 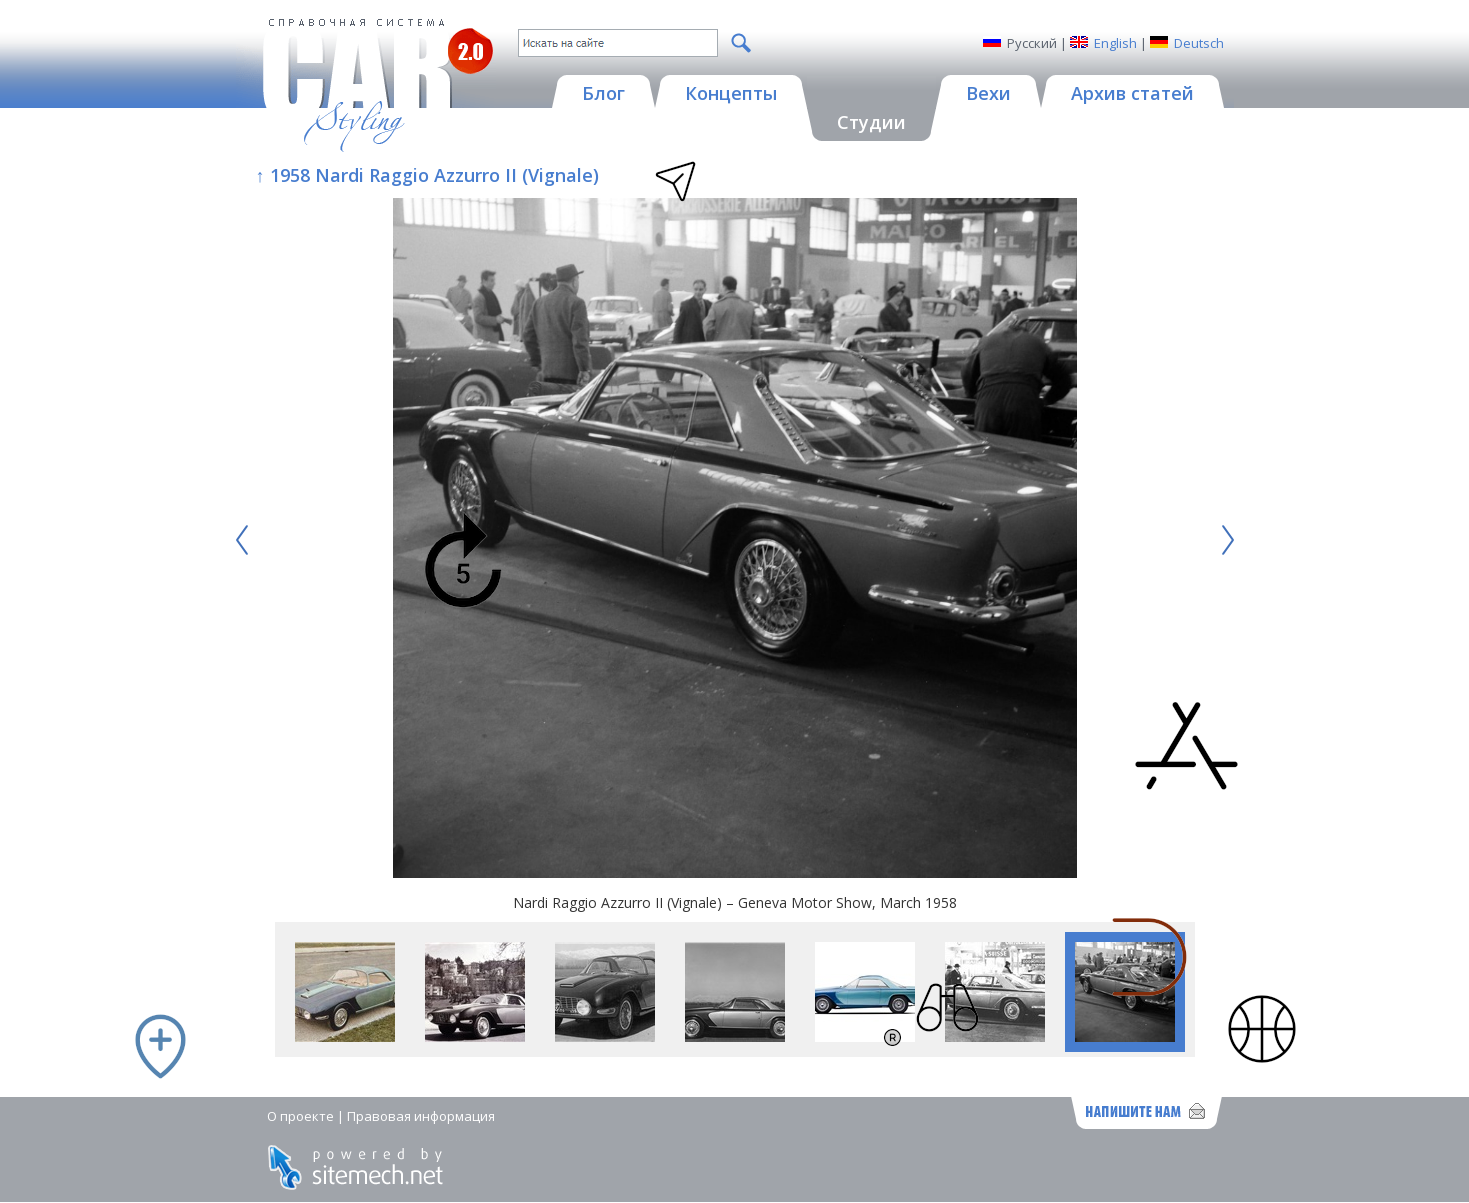 What do you see at coordinates (160, 1046) in the screenshot?
I see `add a new location pin` at bounding box center [160, 1046].